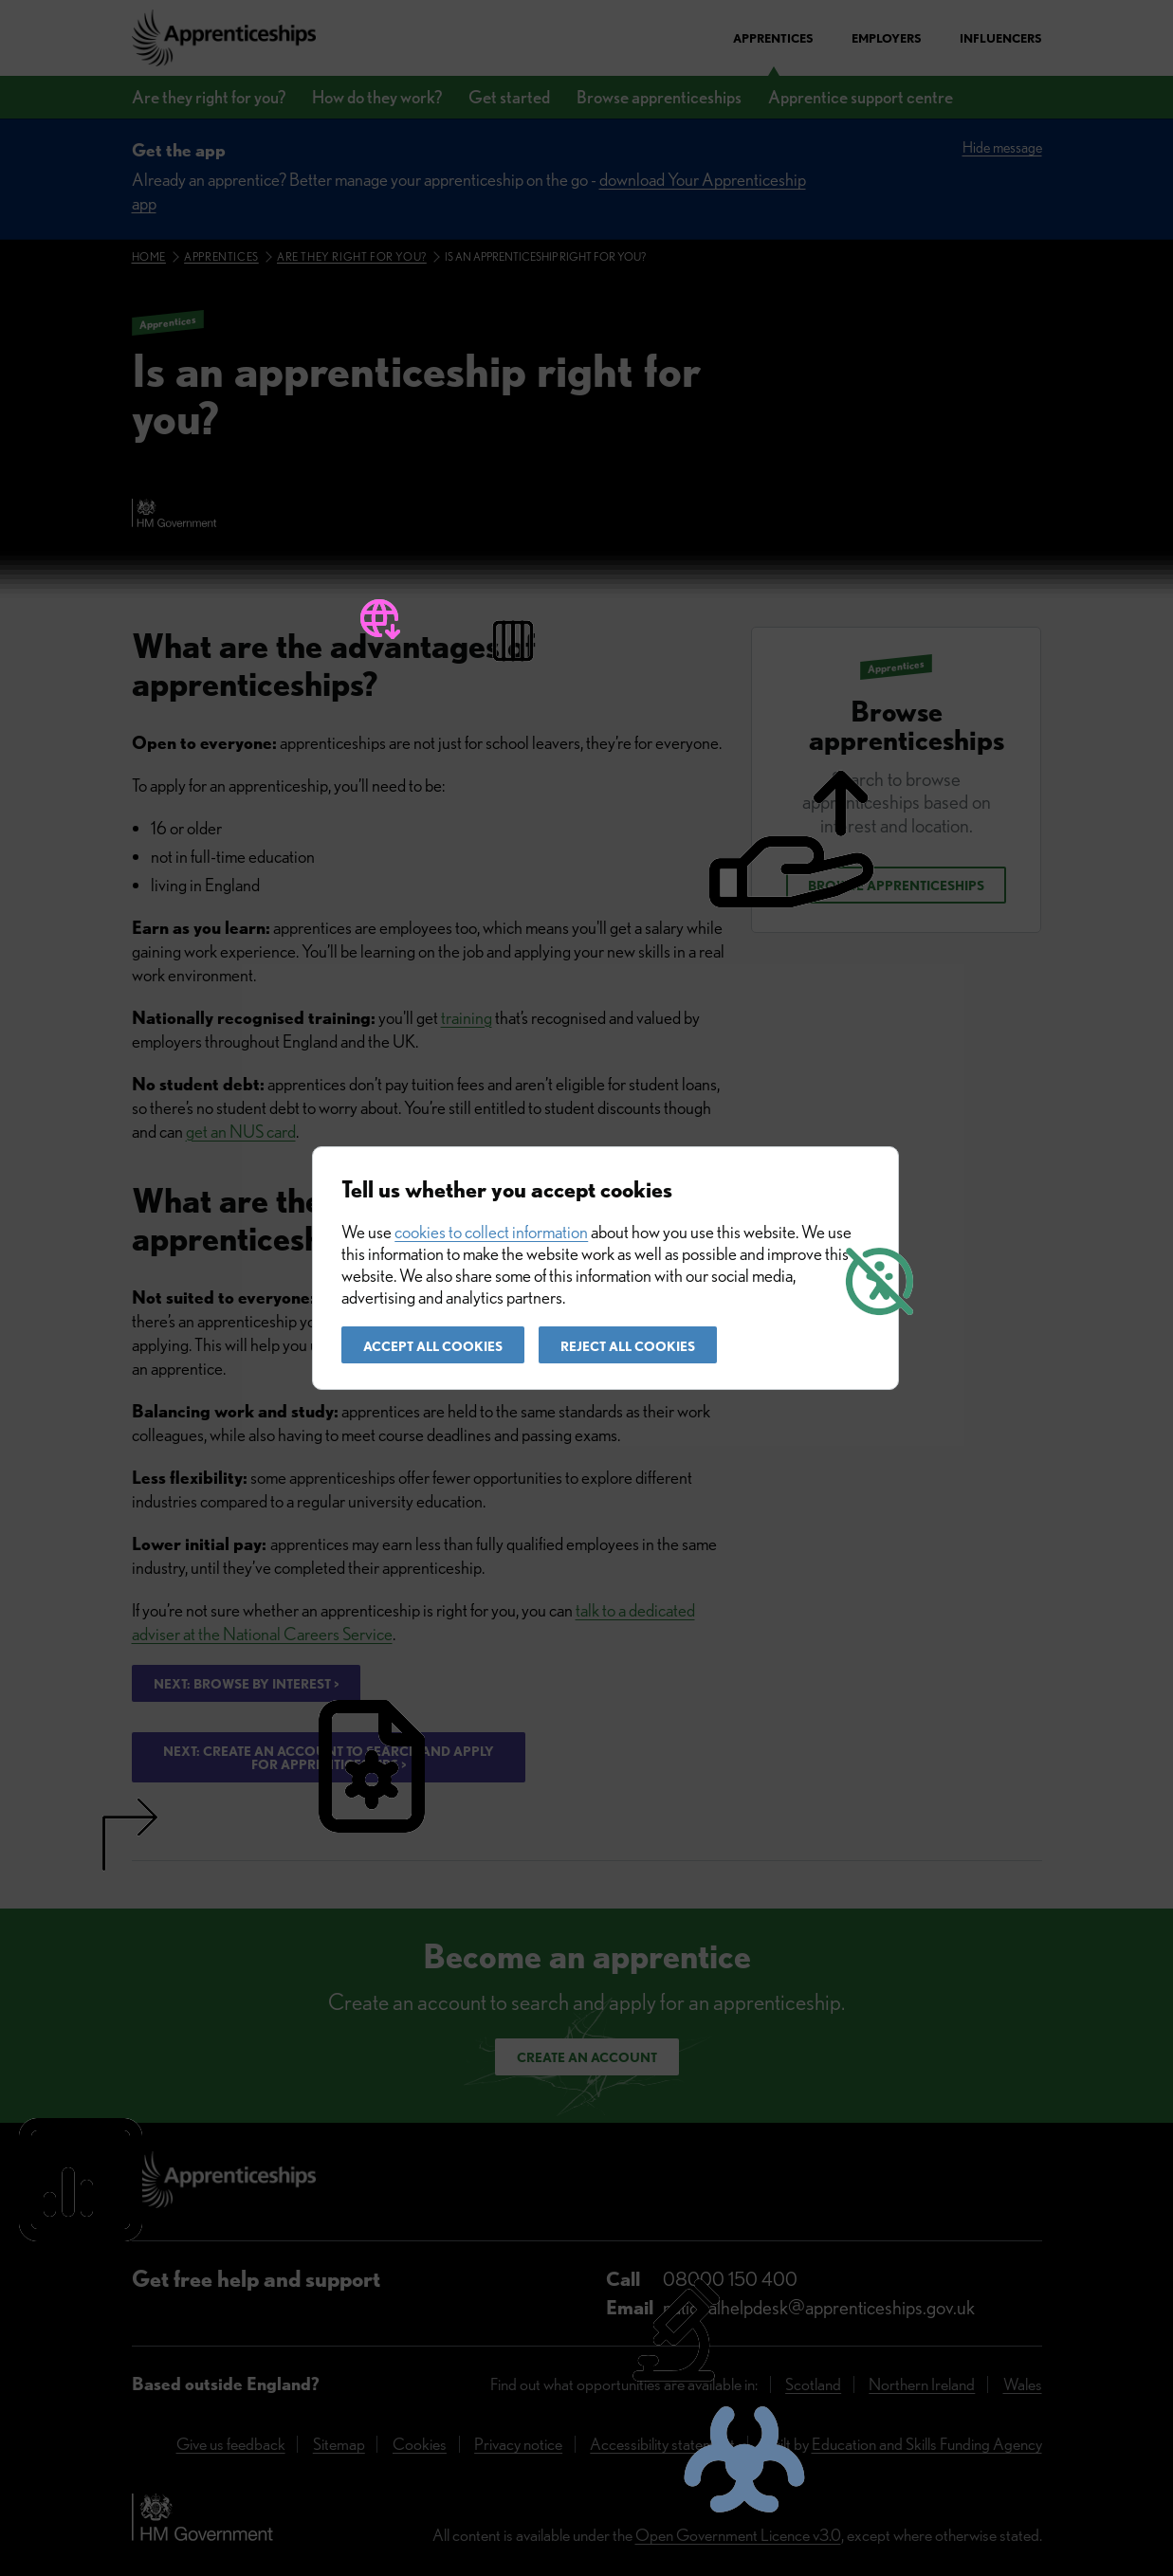 The height and width of the screenshot is (2576, 1173). I want to click on switch to four-column layout view, so click(513, 641).